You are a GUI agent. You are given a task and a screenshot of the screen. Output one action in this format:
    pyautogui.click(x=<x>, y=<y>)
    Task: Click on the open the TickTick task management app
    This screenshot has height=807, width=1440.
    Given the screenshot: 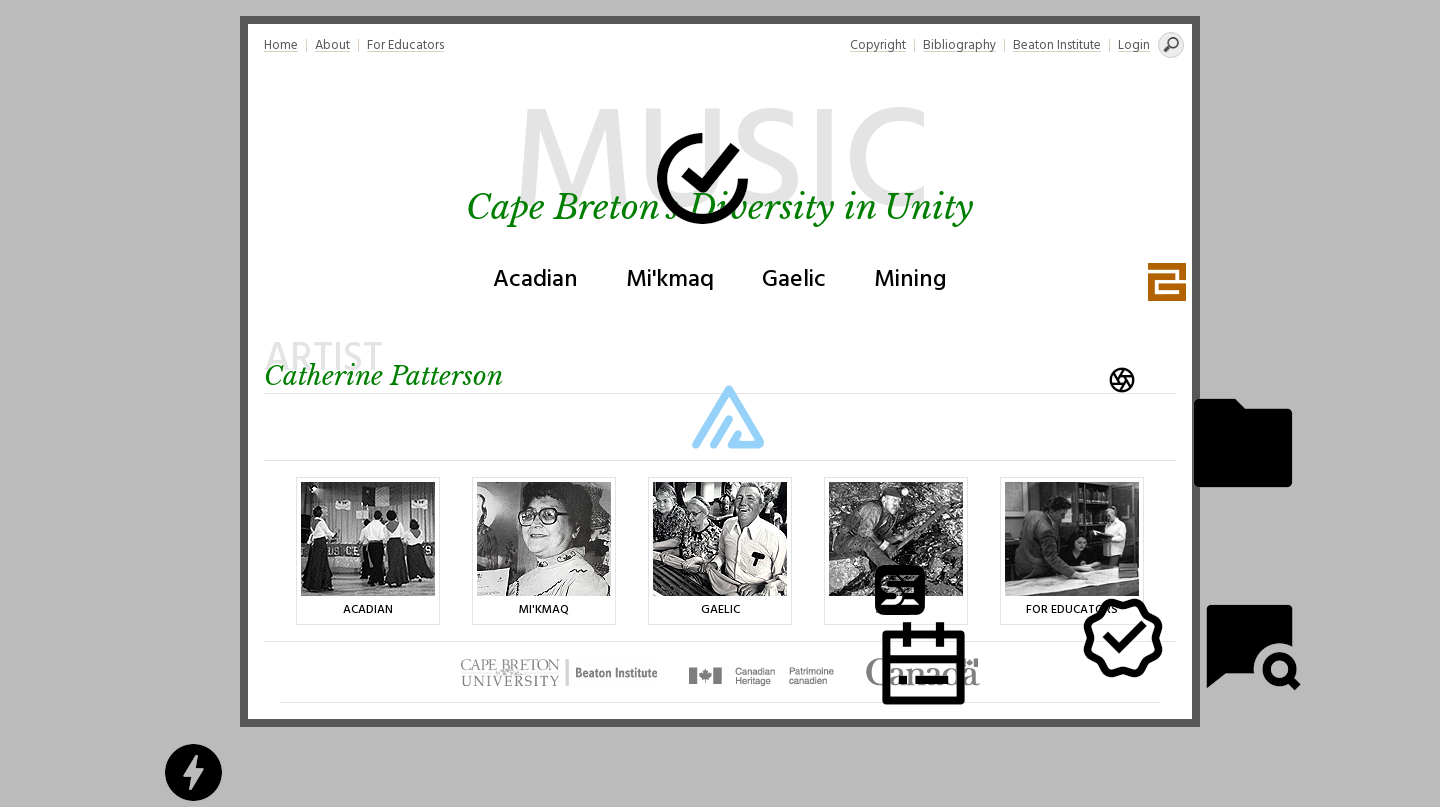 What is the action you would take?
    pyautogui.click(x=702, y=178)
    